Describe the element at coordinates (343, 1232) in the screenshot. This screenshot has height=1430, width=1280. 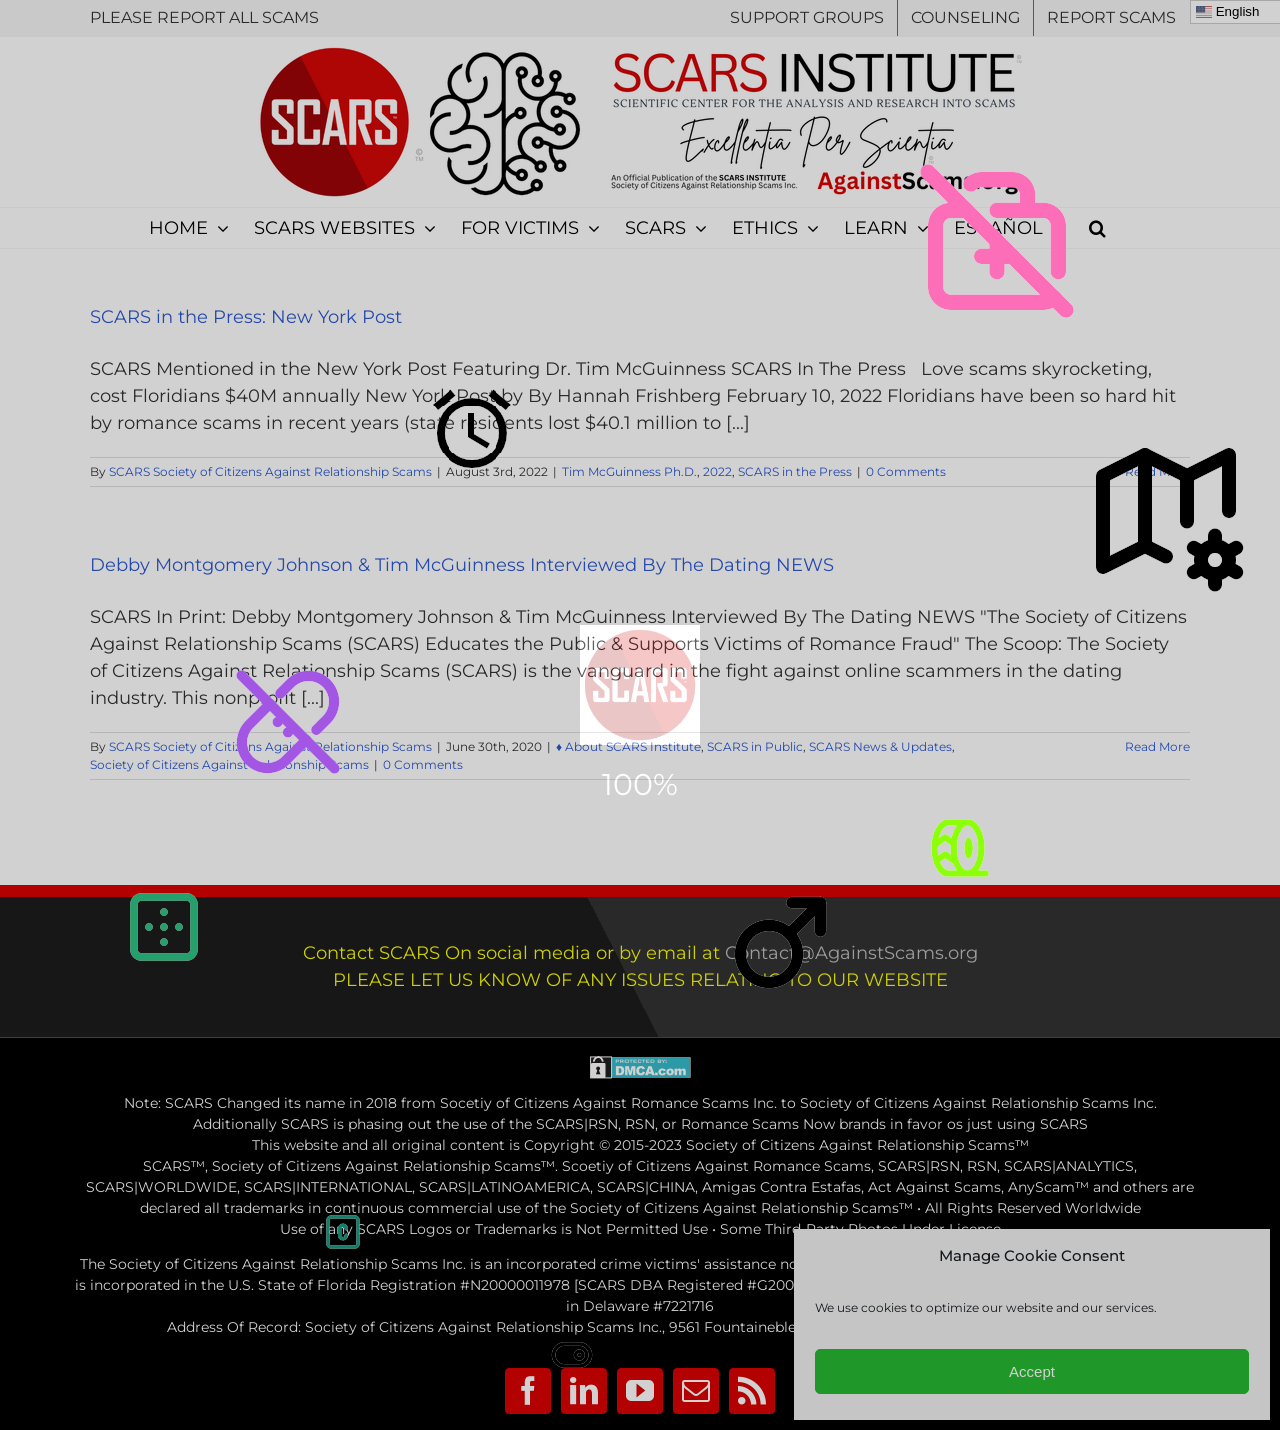
I see `indicates a "C" grade or rating` at that location.